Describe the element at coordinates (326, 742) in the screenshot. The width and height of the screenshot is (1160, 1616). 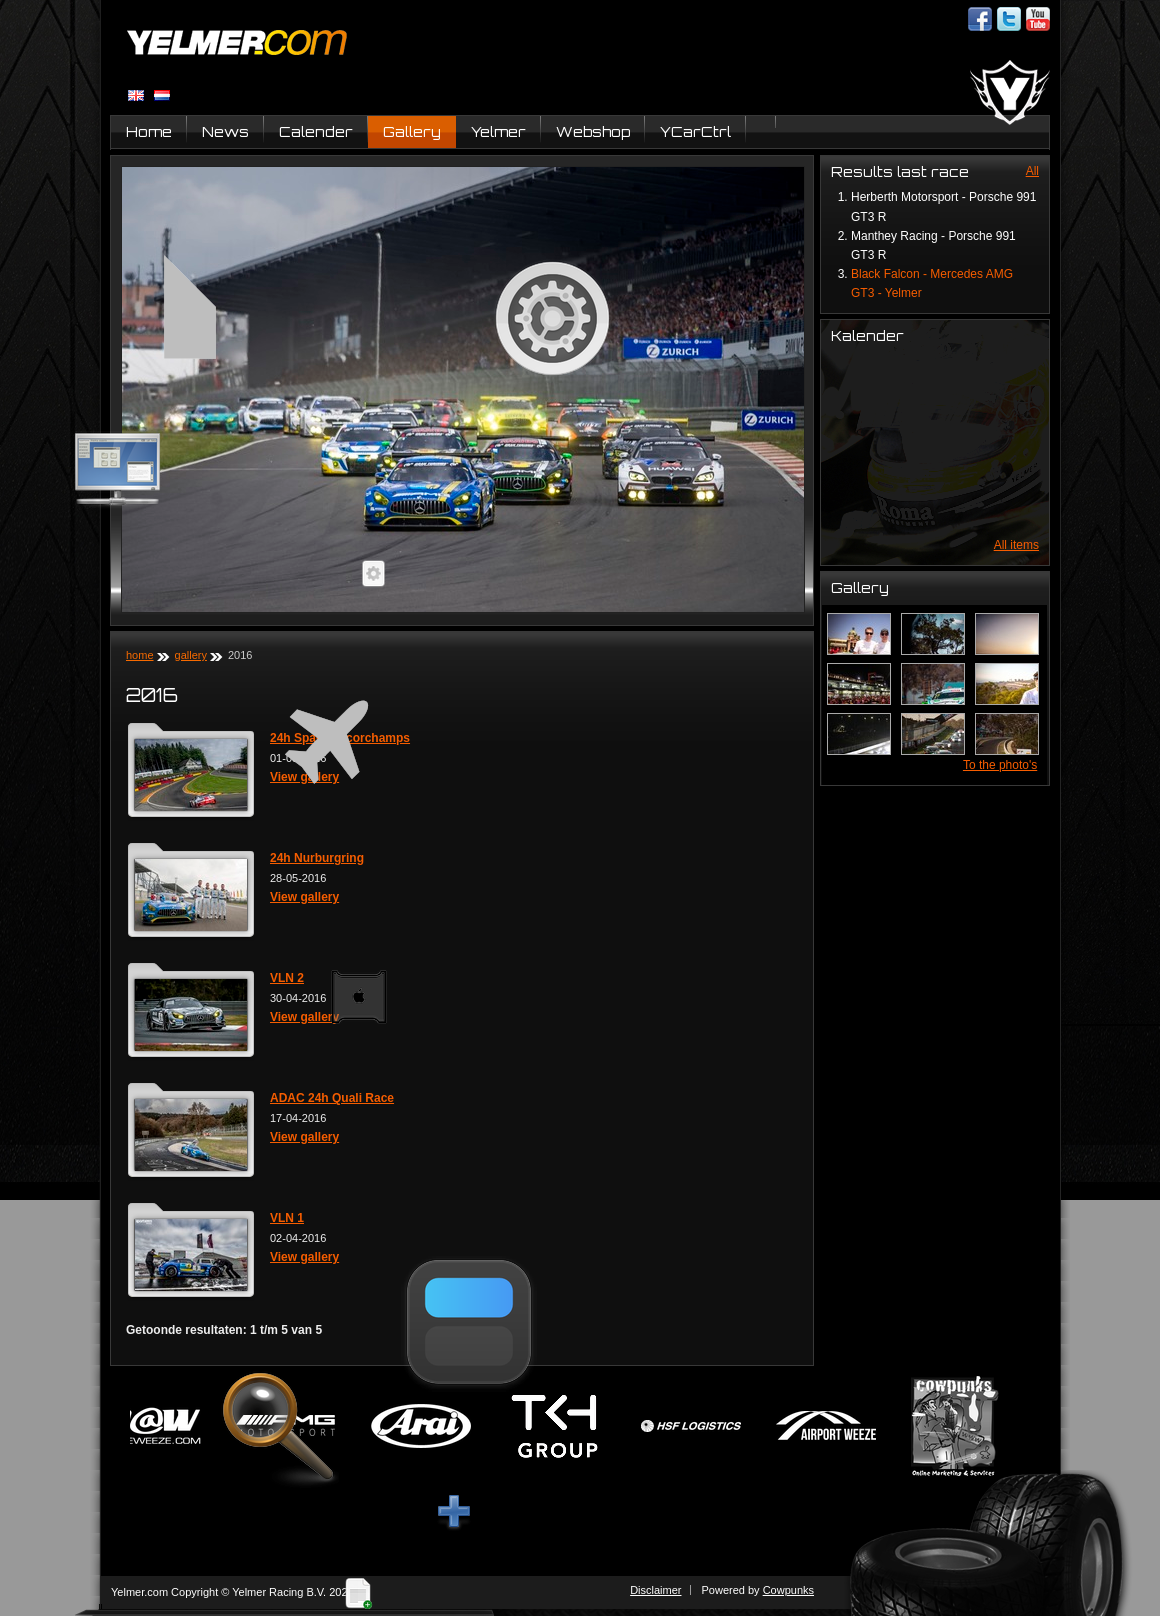
I see `indicates airplane mode is enabled` at that location.